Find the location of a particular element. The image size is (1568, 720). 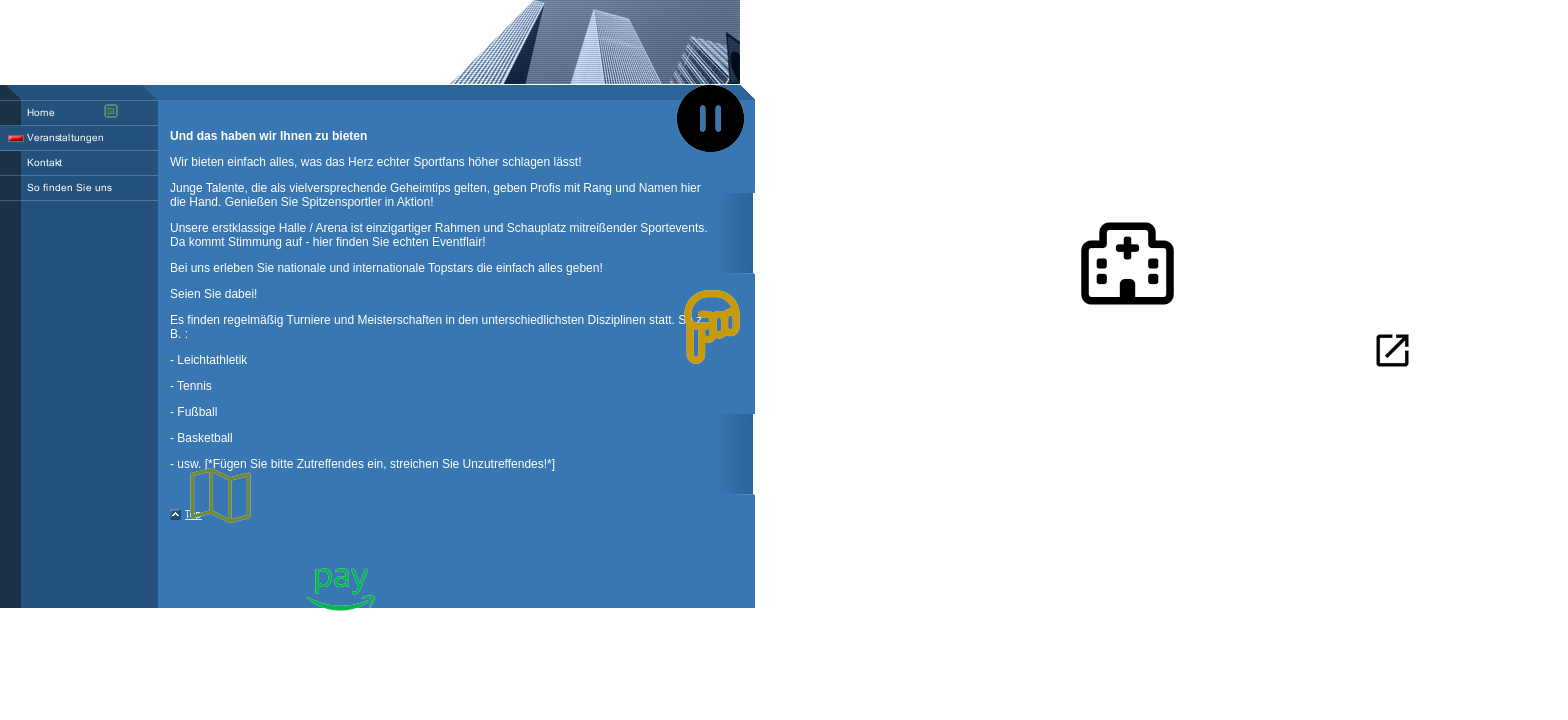

open link in a new window or tab is located at coordinates (1392, 350).